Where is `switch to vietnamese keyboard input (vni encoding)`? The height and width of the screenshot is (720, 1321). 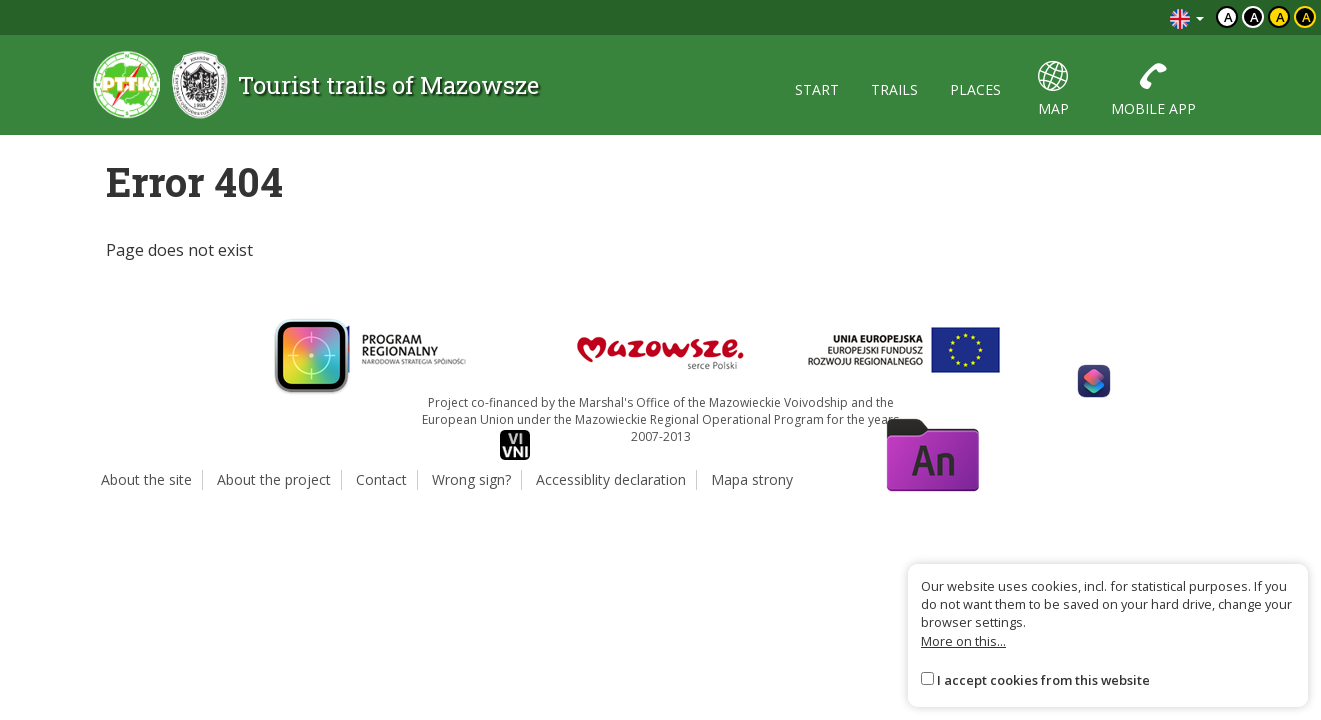
switch to vietnamese keyboard input (vni encoding) is located at coordinates (515, 445).